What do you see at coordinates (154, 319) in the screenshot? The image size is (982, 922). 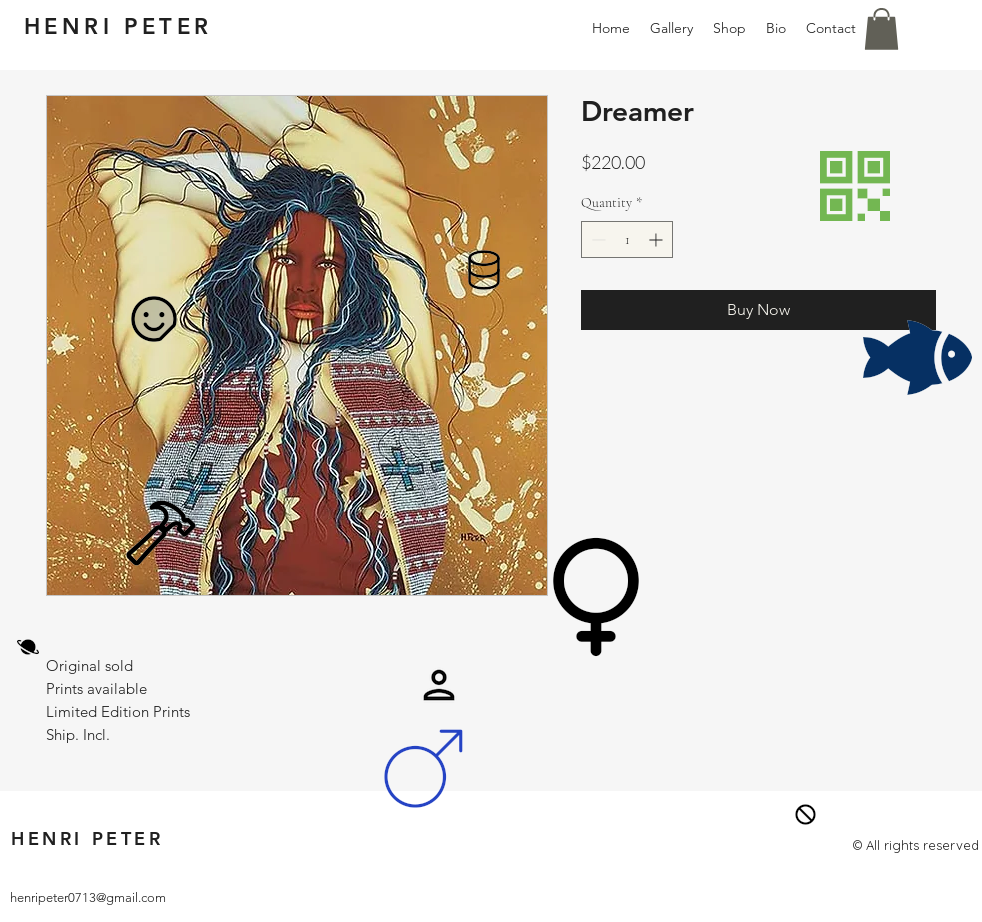 I see `add a sticker or emoji to your message` at bounding box center [154, 319].